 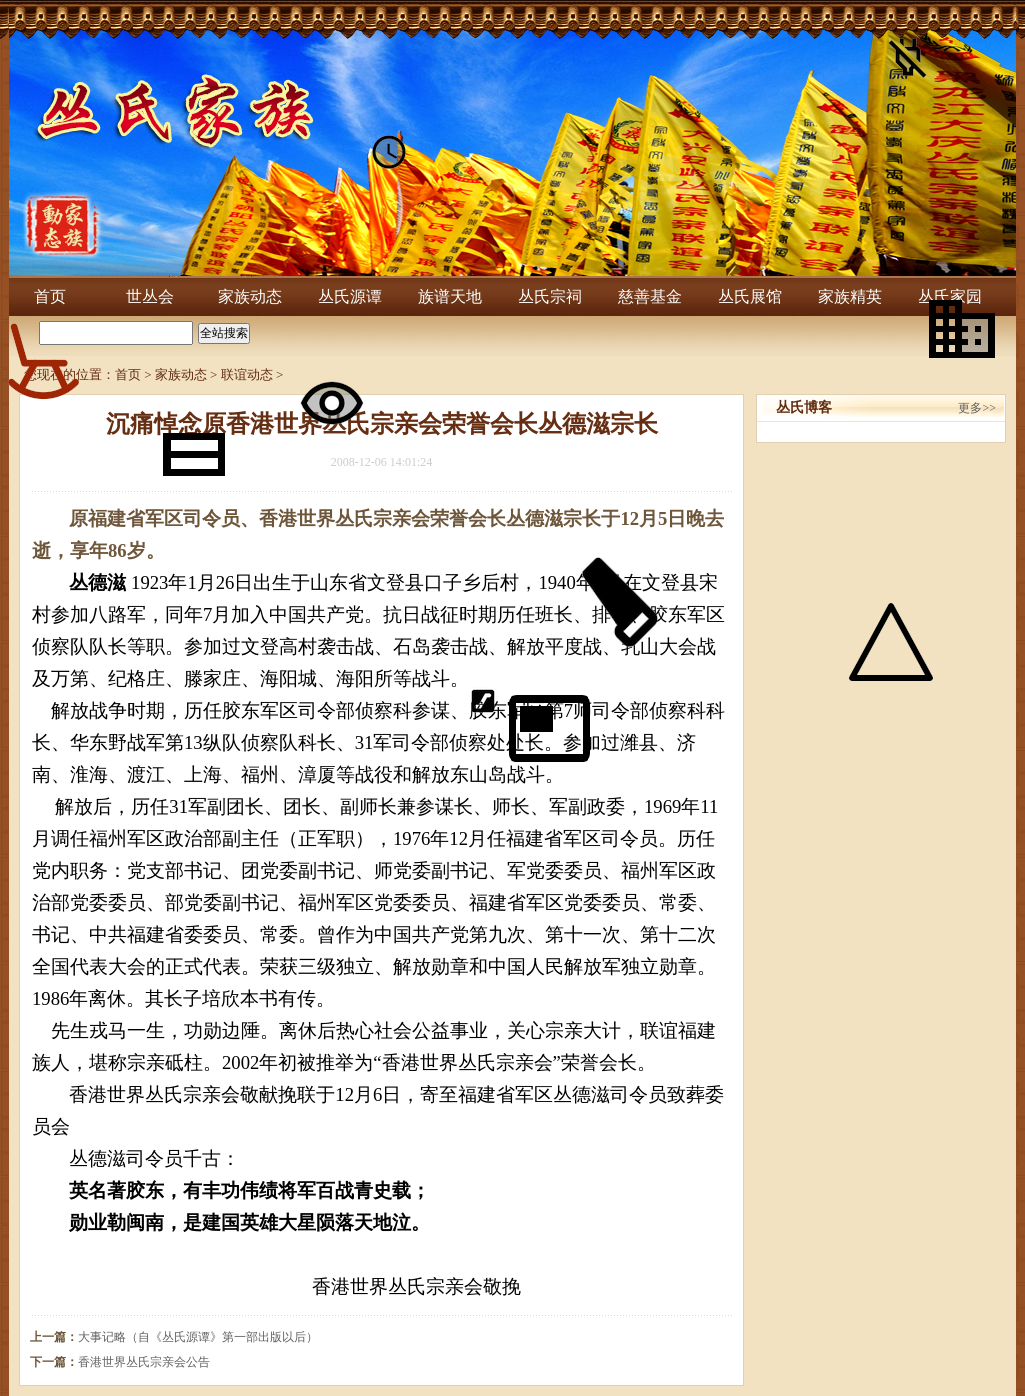 I want to click on access furniture or seating options, so click(x=43, y=361).